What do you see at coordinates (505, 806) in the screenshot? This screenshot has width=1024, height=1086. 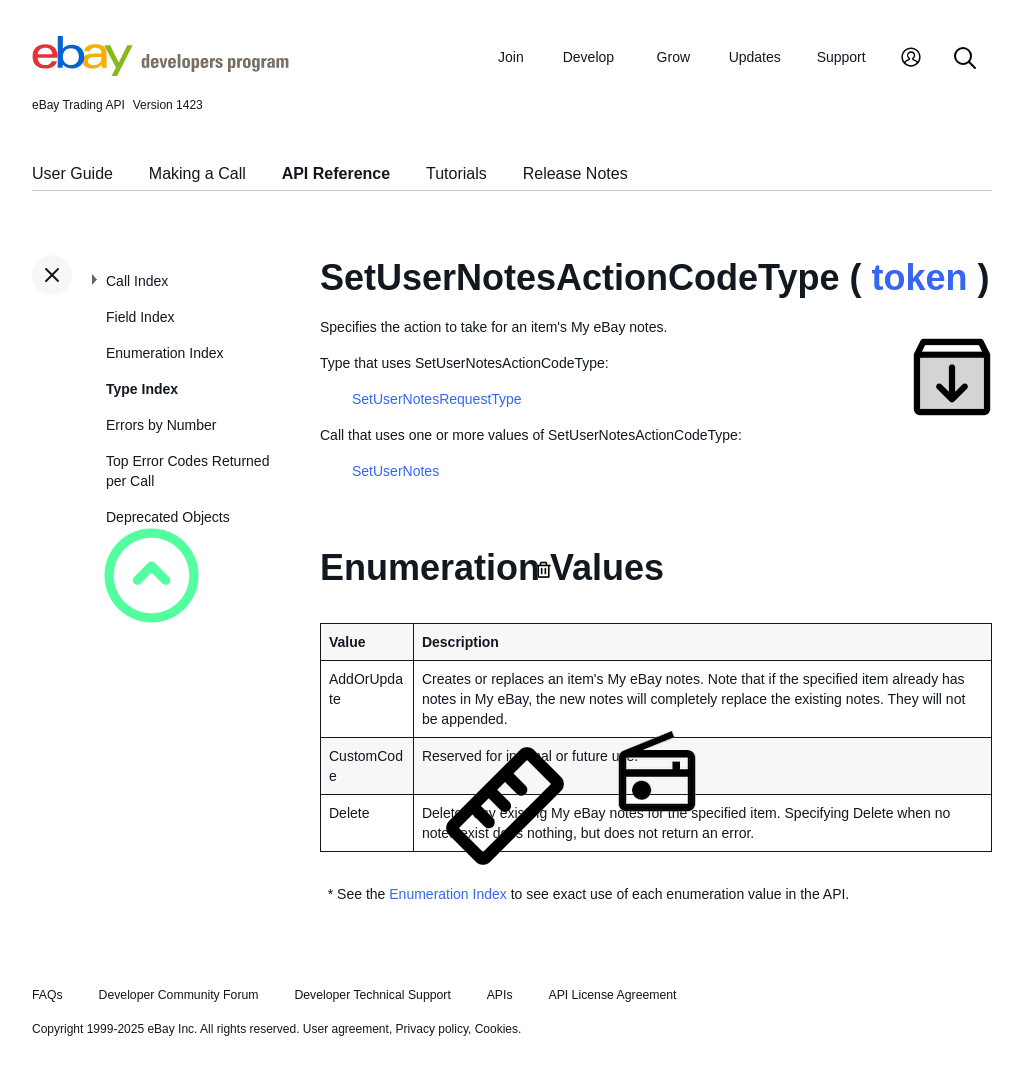 I see `access measurement tools` at bounding box center [505, 806].